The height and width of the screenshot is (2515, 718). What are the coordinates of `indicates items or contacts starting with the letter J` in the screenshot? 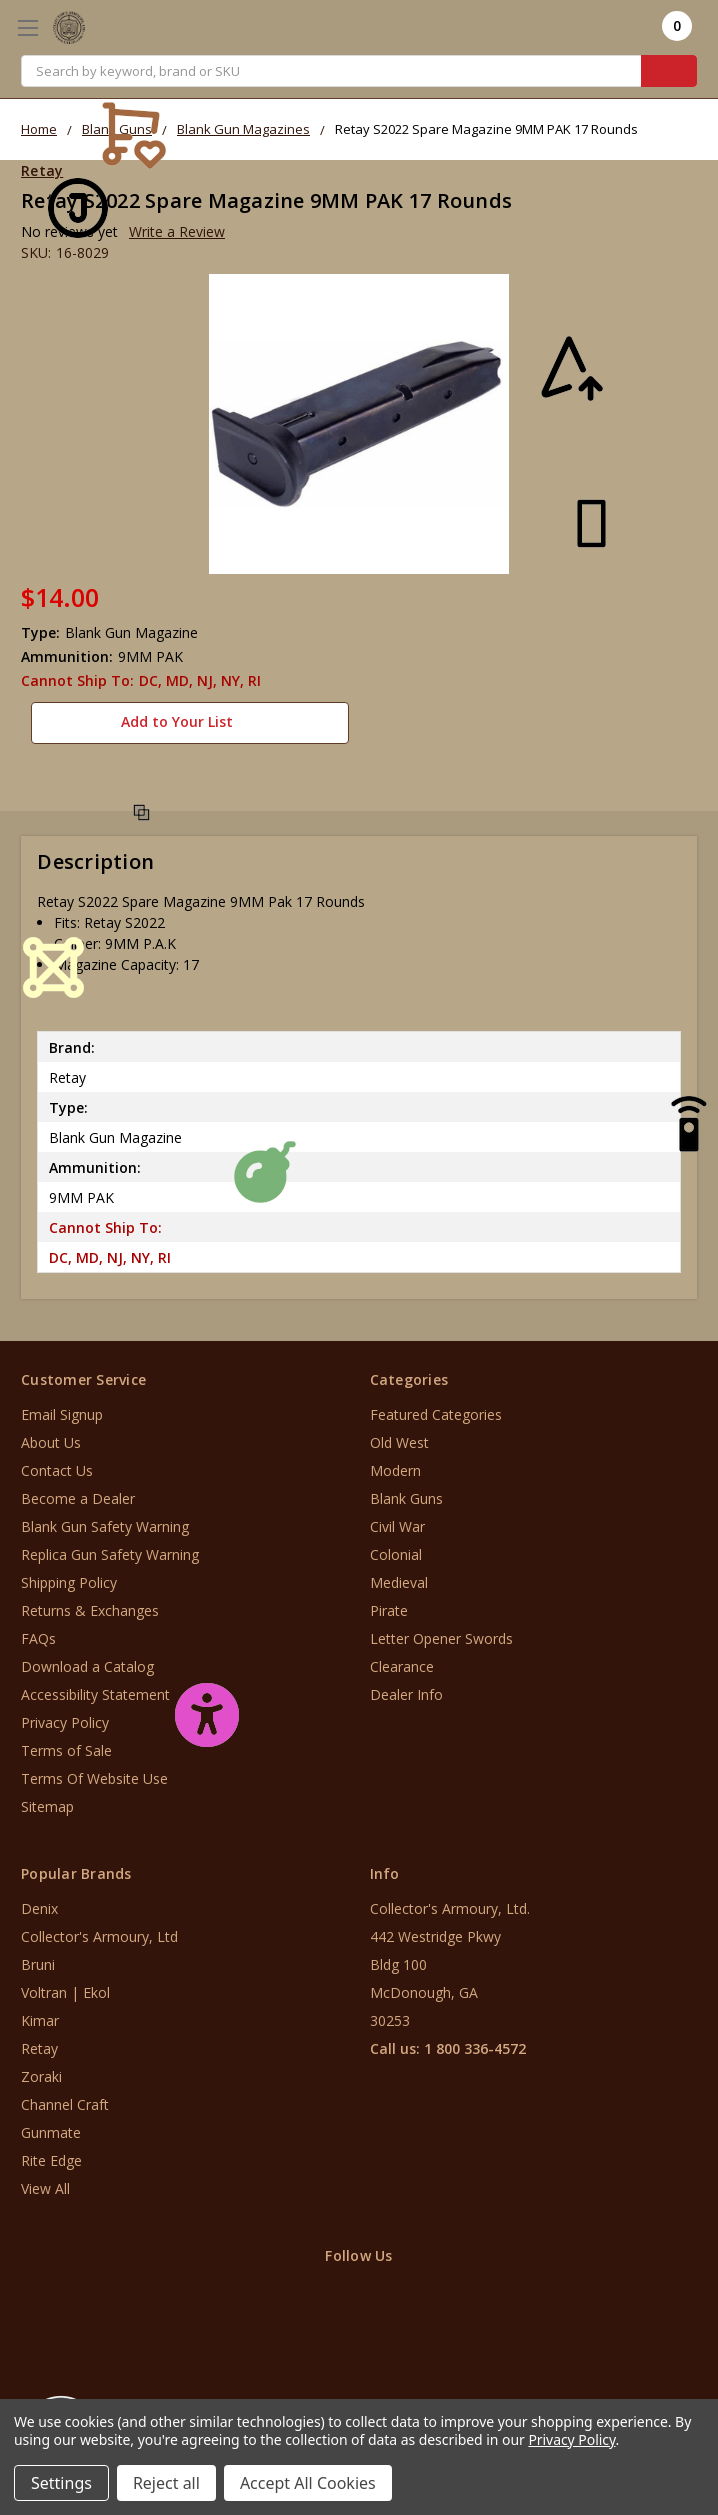 It's located at (78, 208).